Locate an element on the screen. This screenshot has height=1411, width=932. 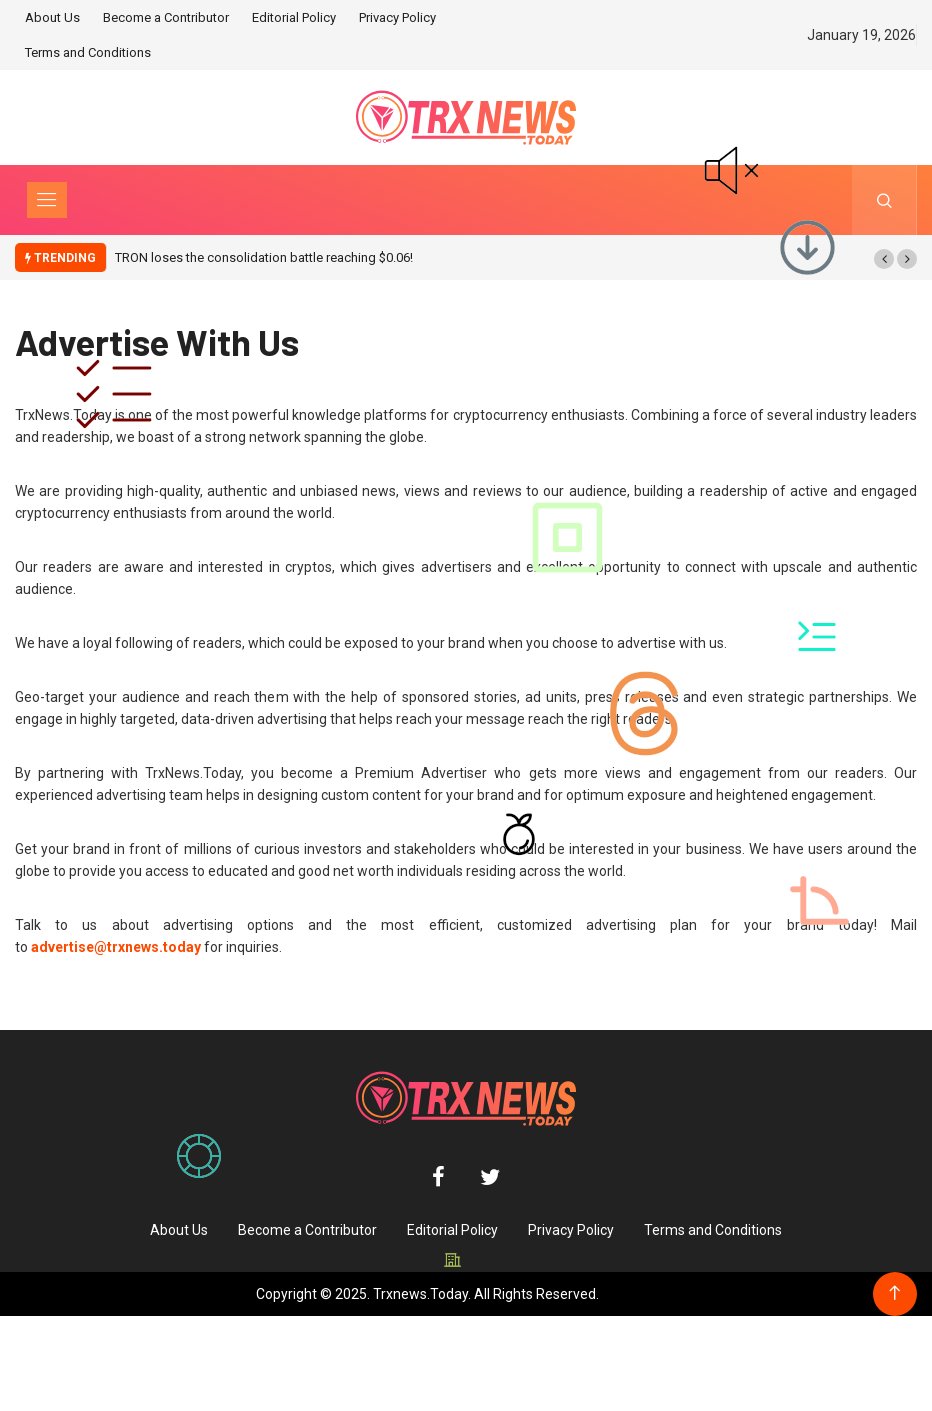
view office or workplace location is located at coordinates (452, 1260).